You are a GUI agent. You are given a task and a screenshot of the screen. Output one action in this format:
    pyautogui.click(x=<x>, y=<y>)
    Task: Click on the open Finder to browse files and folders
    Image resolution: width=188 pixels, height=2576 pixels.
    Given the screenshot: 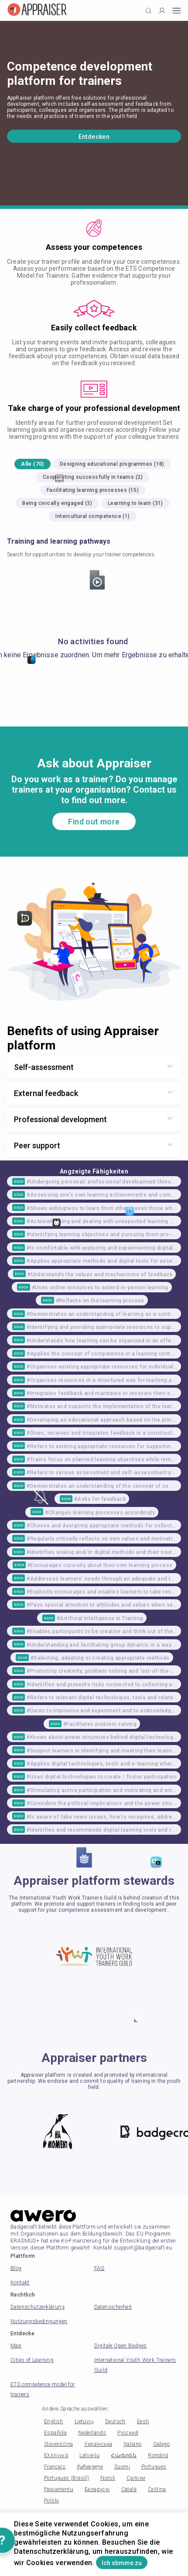 What is the action you would take?
    pyautogui.click(x=31, y=660)
    